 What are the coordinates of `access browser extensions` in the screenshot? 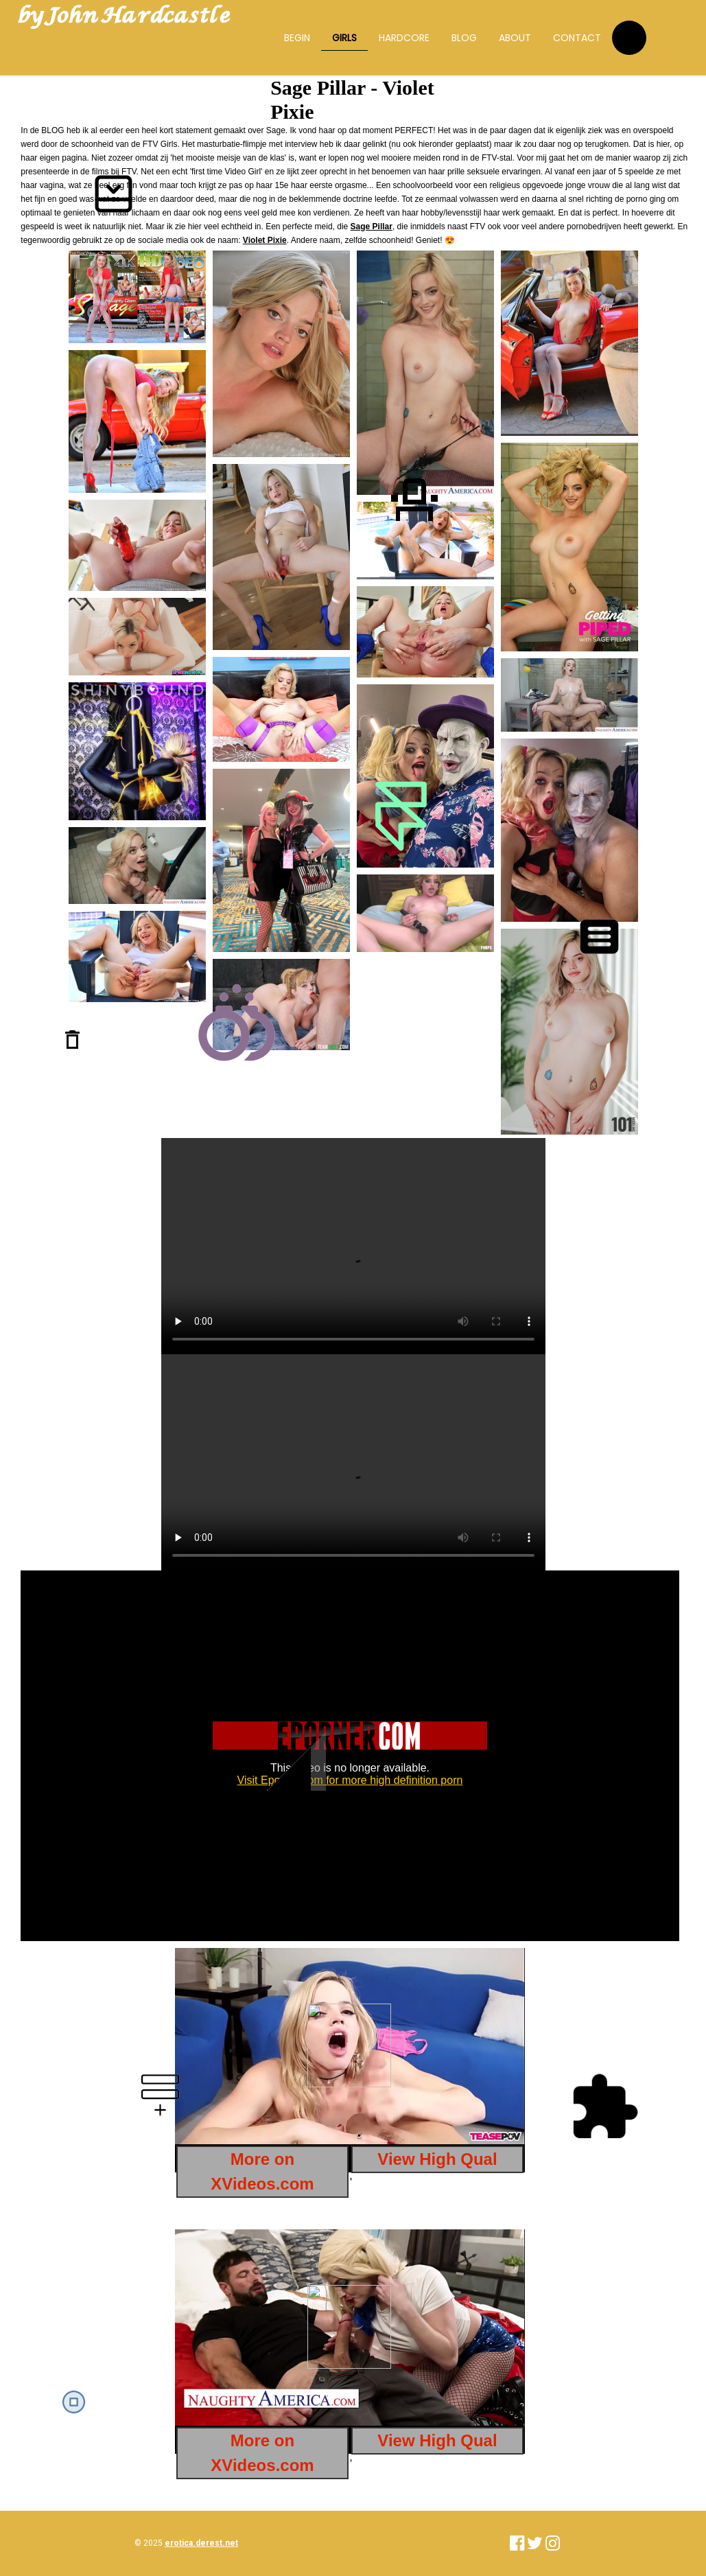 It's located at (604, 2107).